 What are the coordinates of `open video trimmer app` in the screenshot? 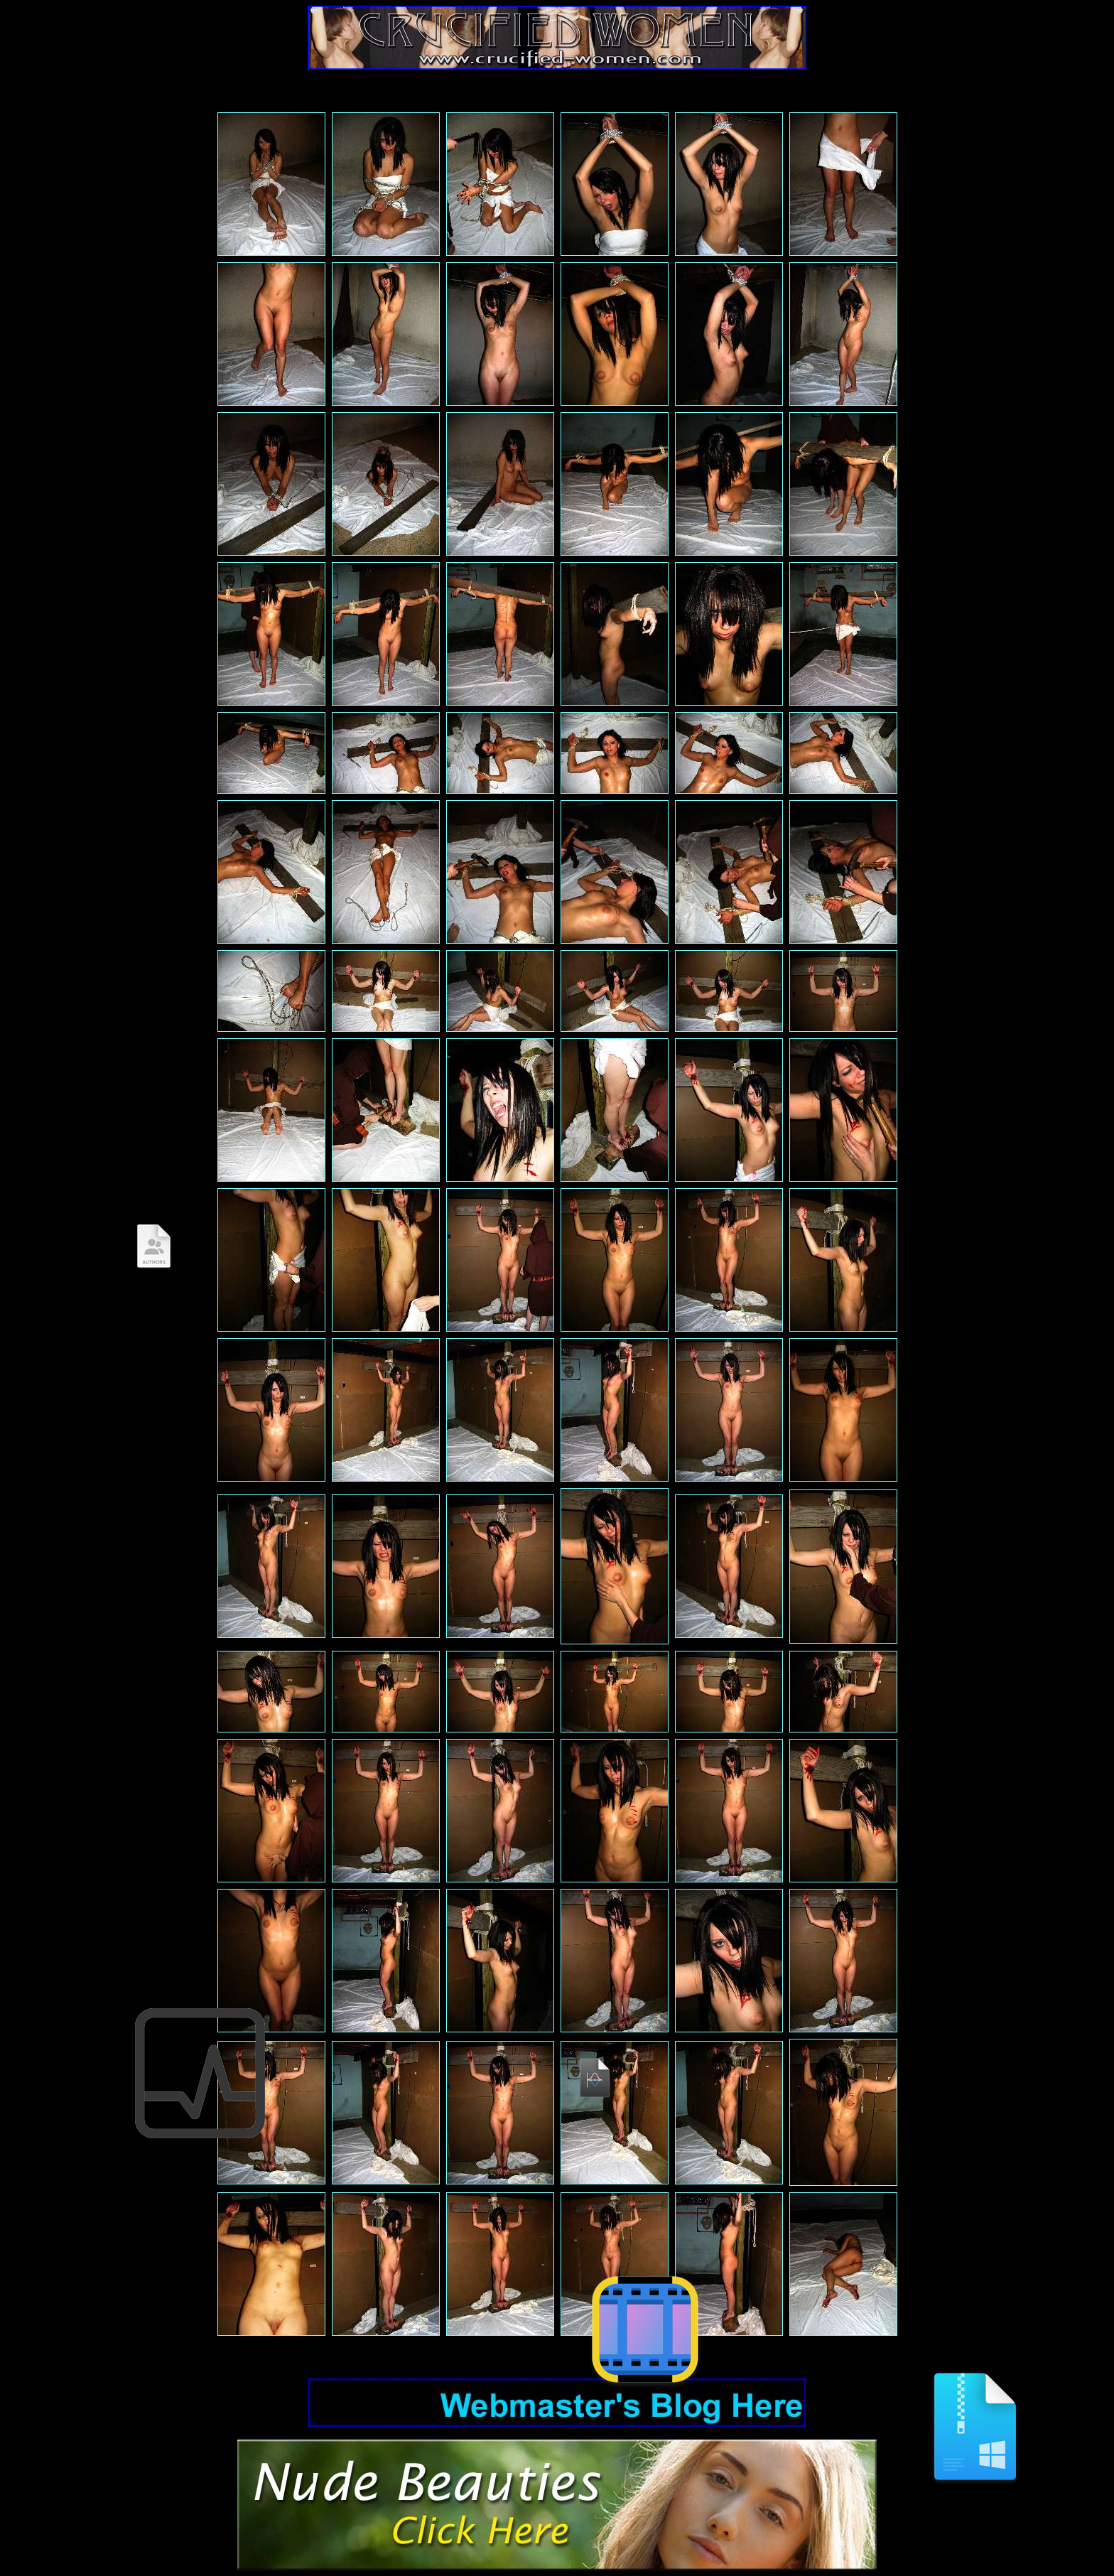 It's located at (645, 2329).